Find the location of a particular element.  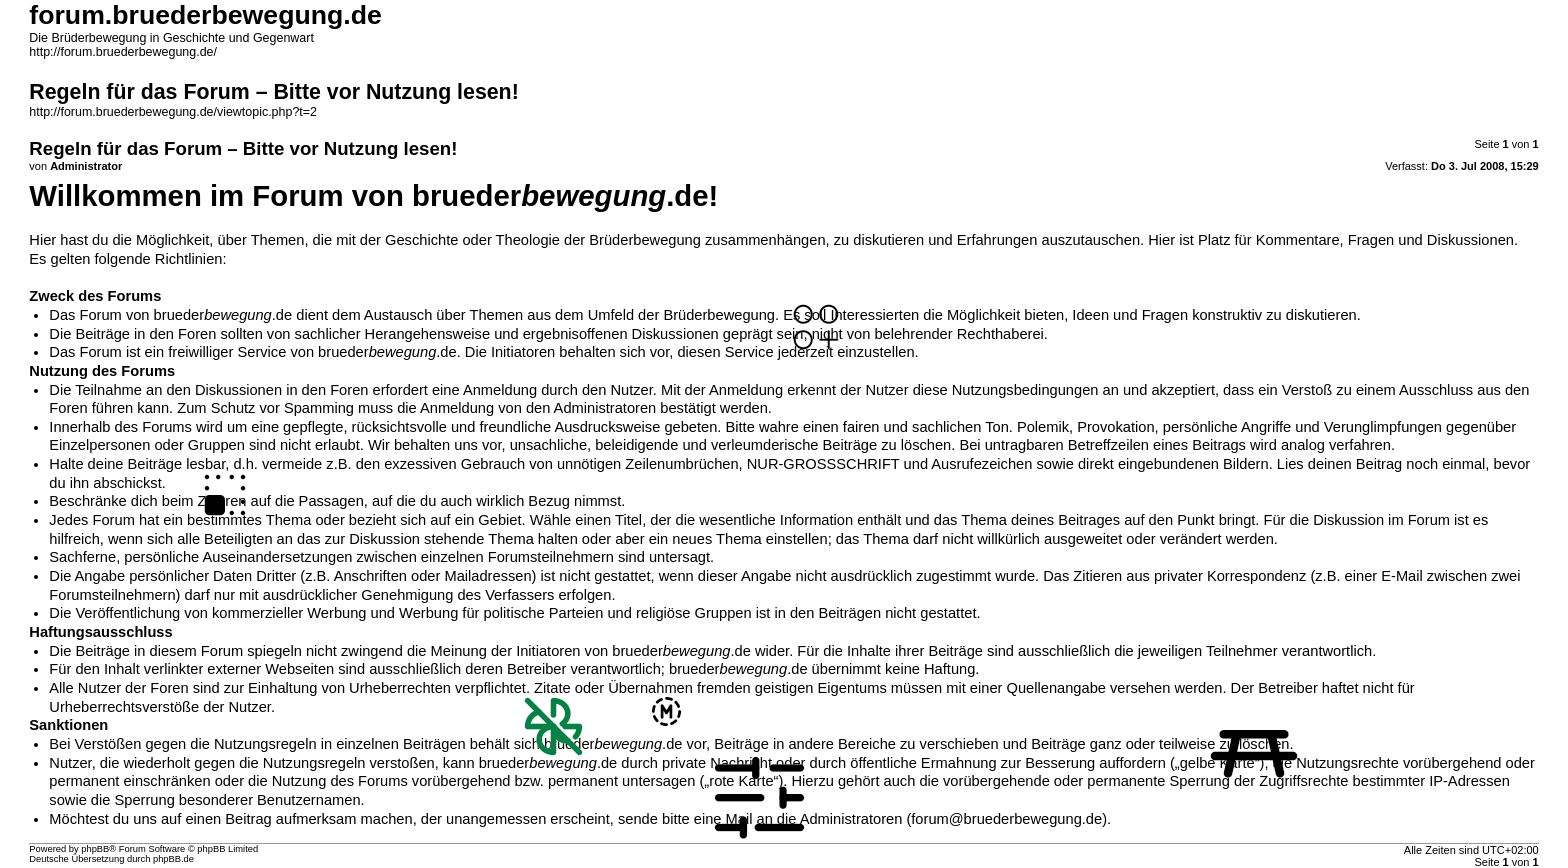

wind energy source disabled or unavailable is located at coordinates (553, 726).